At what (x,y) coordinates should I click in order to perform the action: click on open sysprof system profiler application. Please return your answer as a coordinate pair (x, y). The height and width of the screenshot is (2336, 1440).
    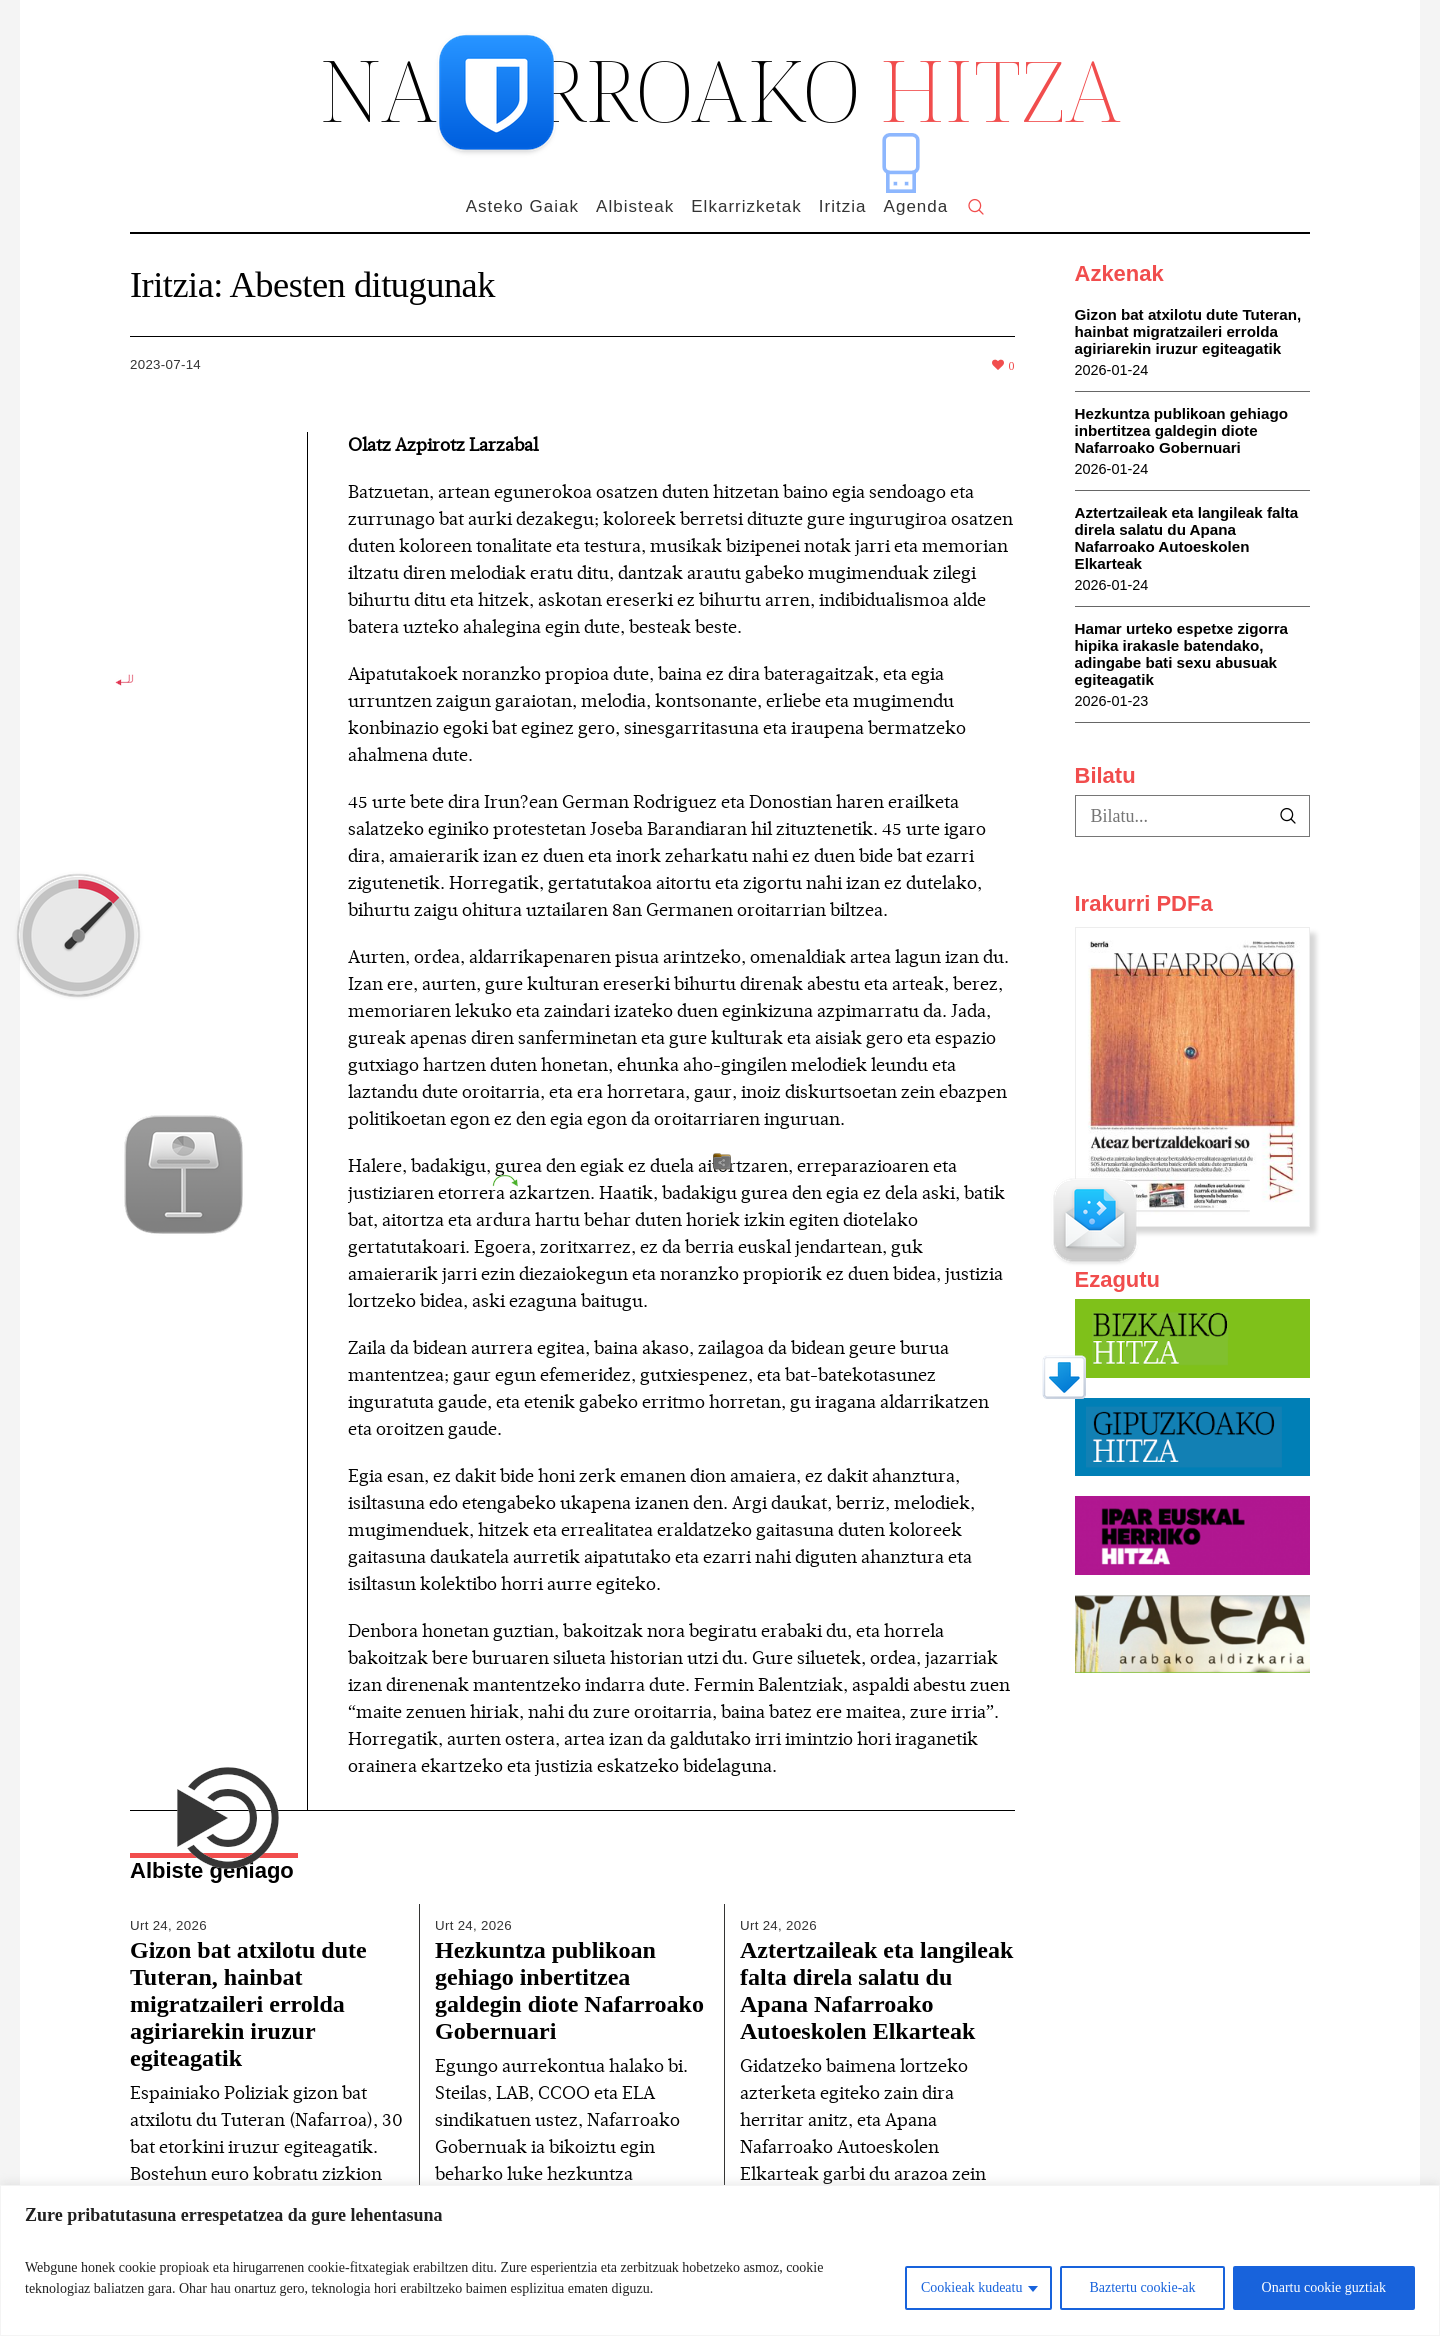
    Looking at the image, I should click on (78, 935).